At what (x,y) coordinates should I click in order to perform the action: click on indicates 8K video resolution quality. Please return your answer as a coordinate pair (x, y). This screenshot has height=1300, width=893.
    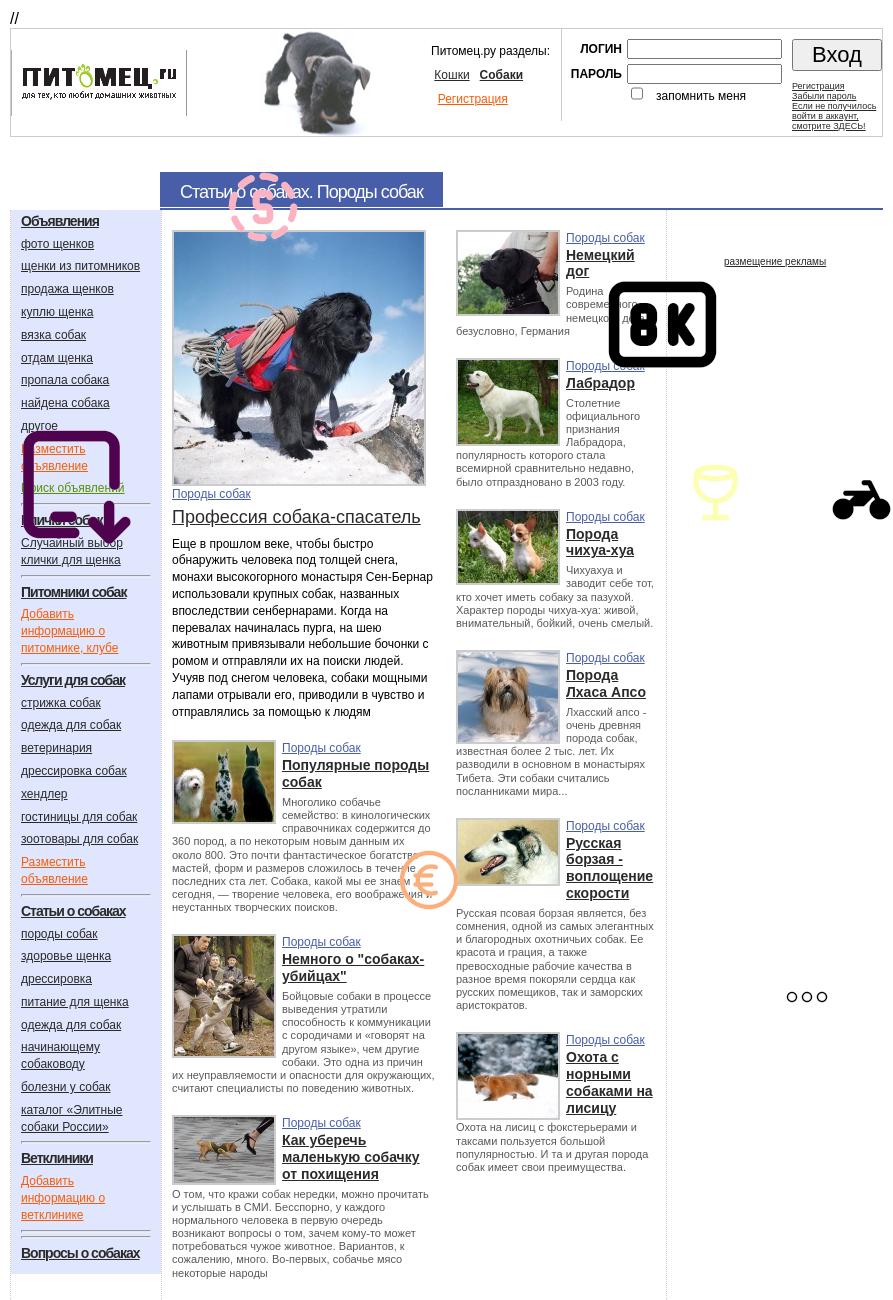
    Looking at the image, I should click on (662, 324).